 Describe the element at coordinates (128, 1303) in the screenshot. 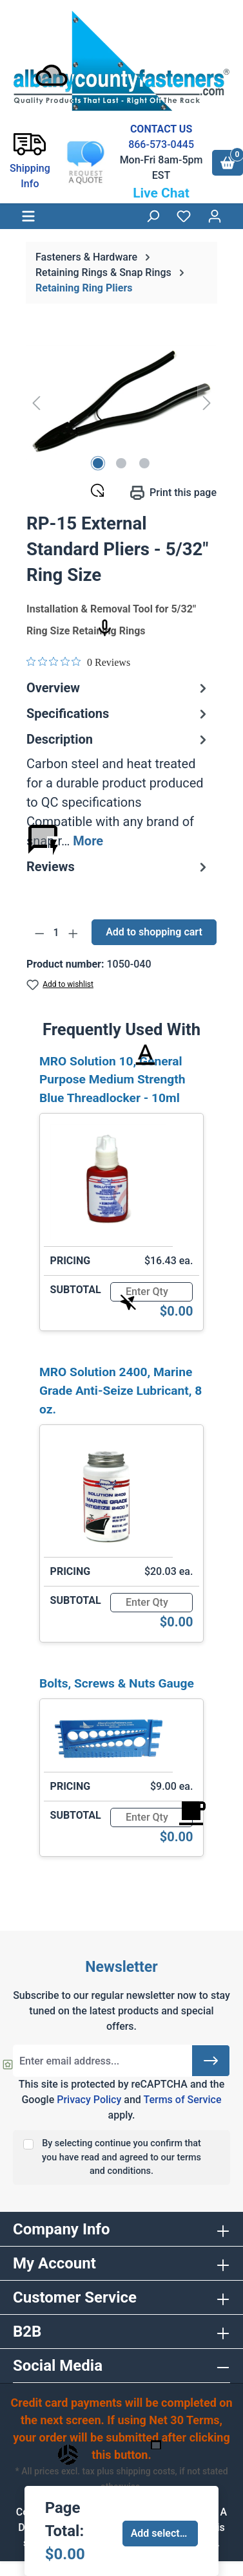

I see `location sharing is currently disabled` at that location.